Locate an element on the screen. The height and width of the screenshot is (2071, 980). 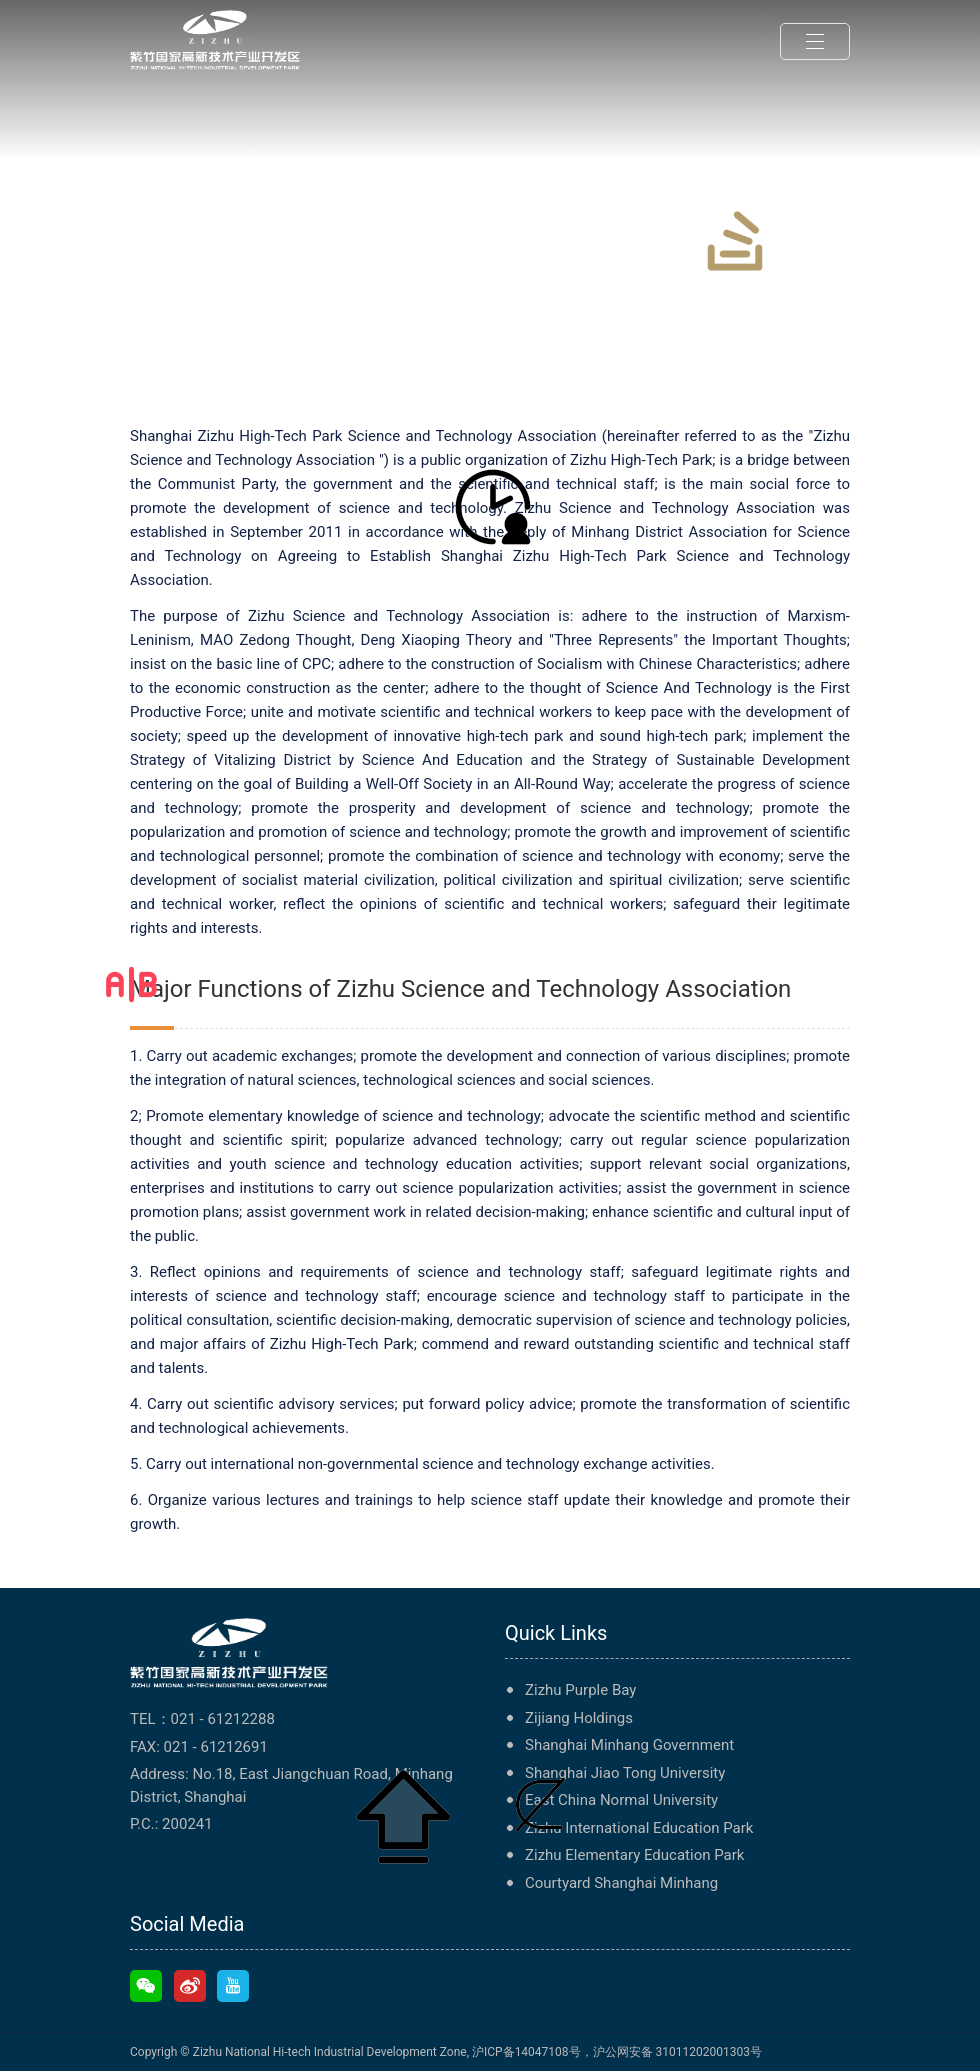
view user activity history is located at coordinates (493, 507).